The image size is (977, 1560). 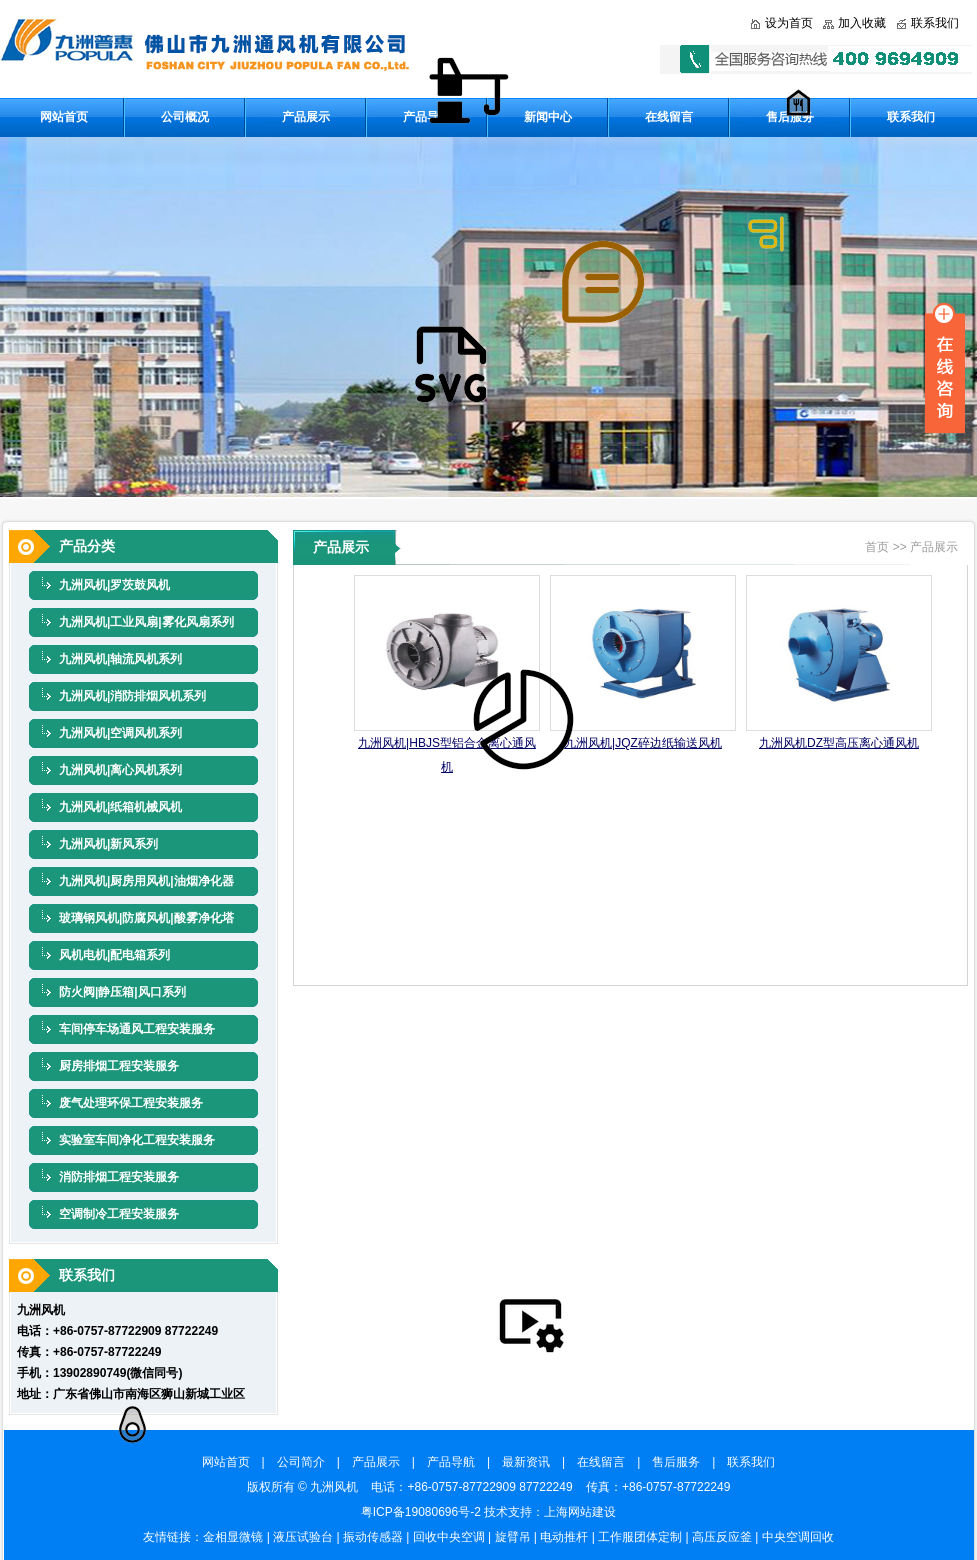 What do you see at coordinates (798, 102) in the screenshot?
I see `find nearby food banks or food assistance locations` at bounding box center [798, 102].